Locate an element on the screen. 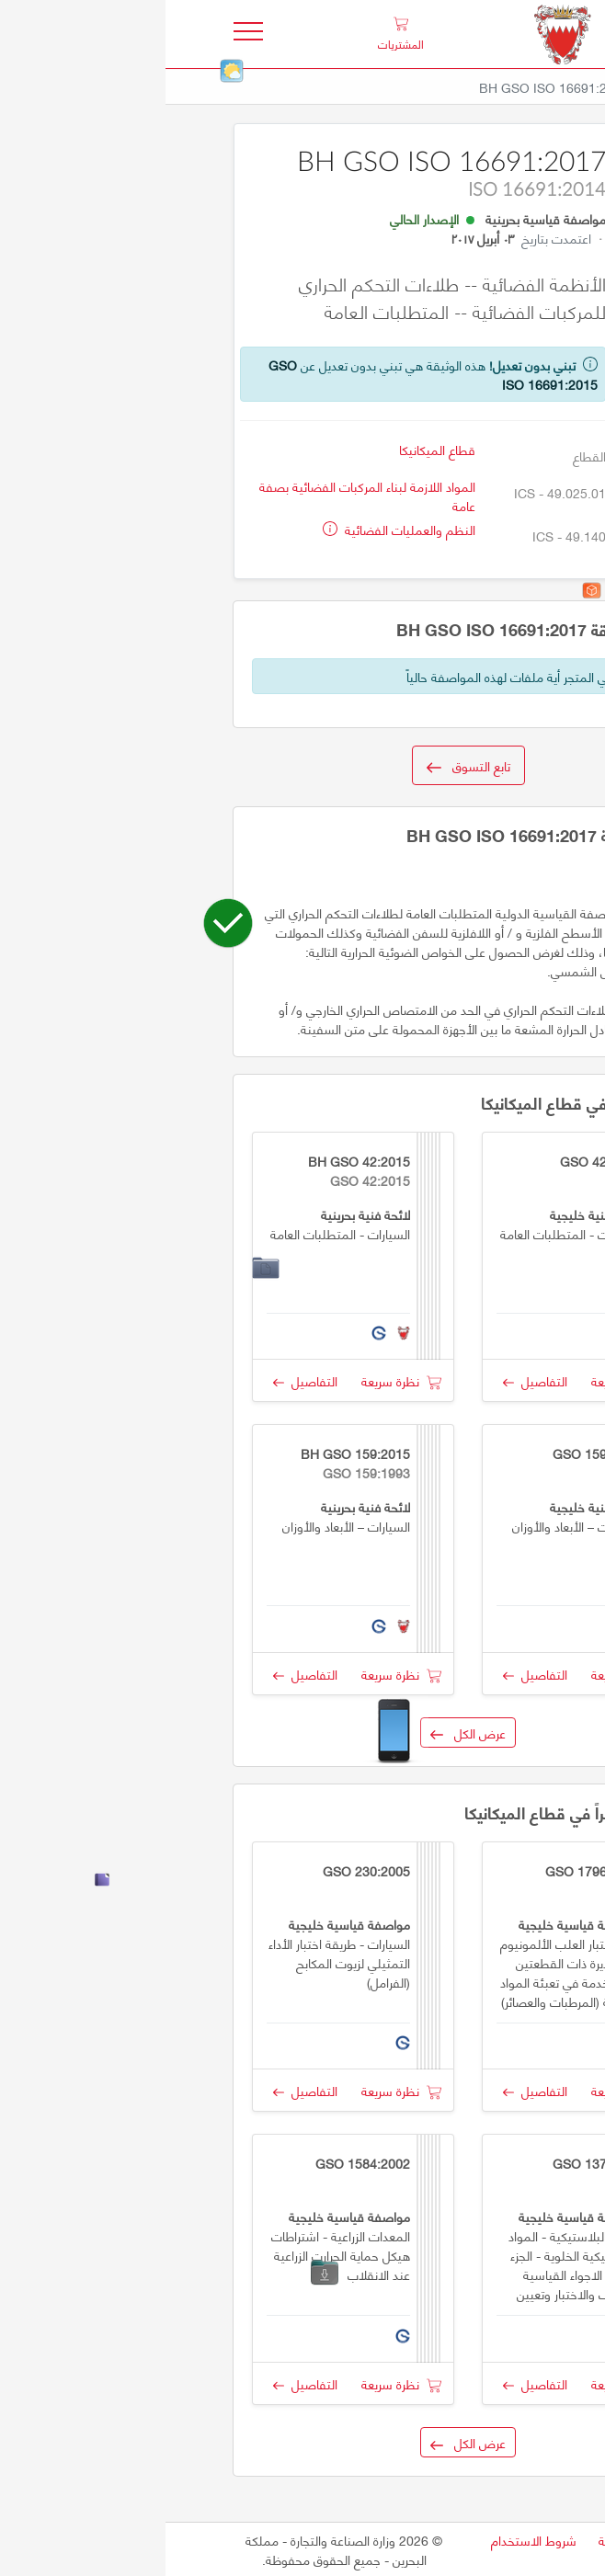 Image resolution: width=605 pixels, height=2576 pixels. indicates file has been successfully synced is located at coordinates (228, 923).